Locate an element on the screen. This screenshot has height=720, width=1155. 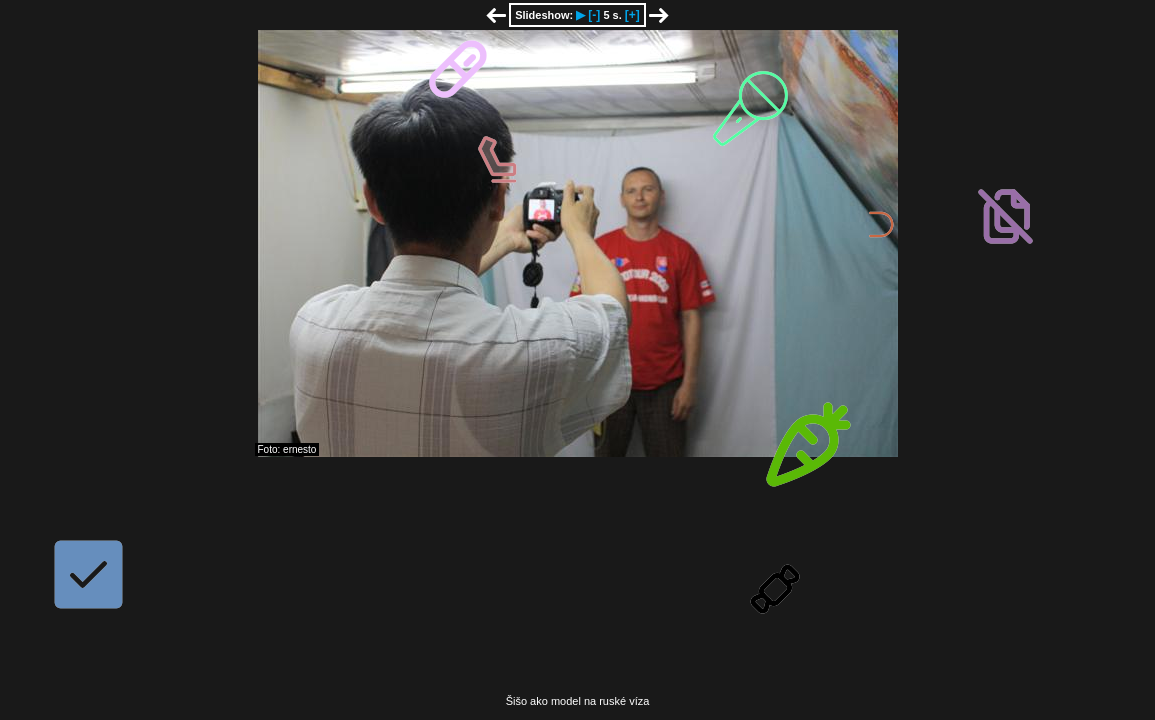
files are unavailable or inaccessible is located at coordinates (1005, 216).